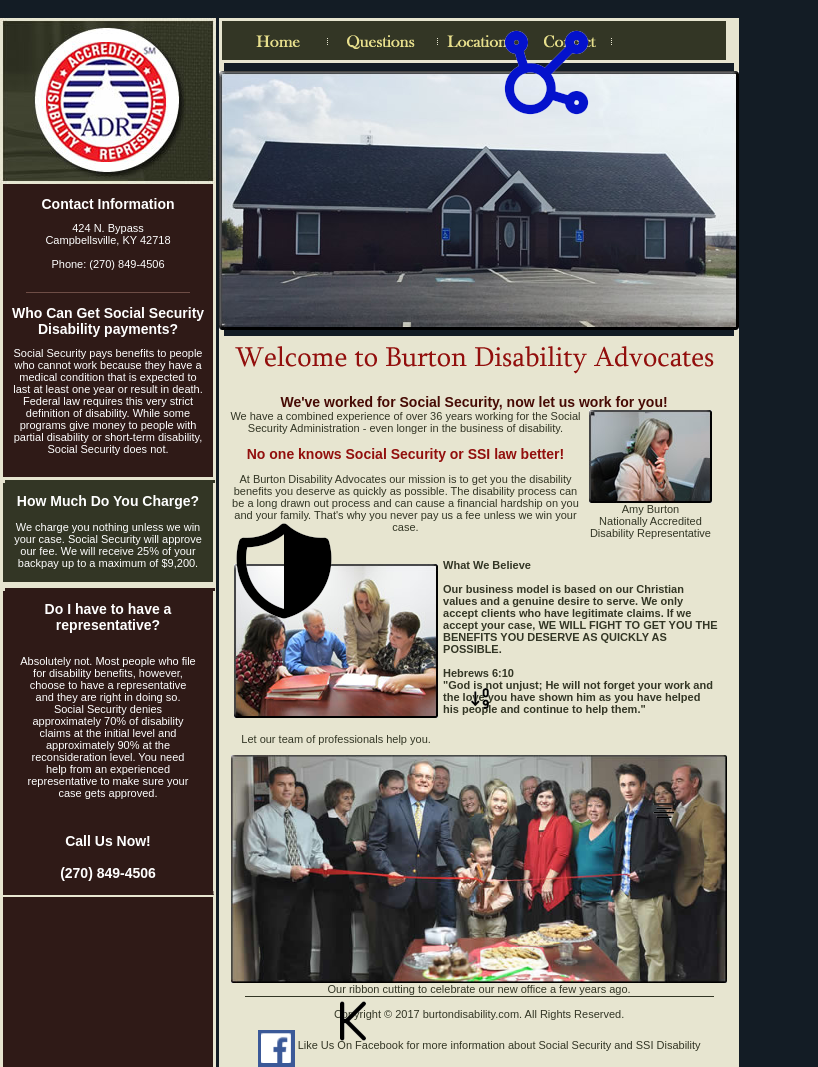 This screenshot has width=818, height=1067. I want to click on access affiliate or referral program, so click(546, 72).